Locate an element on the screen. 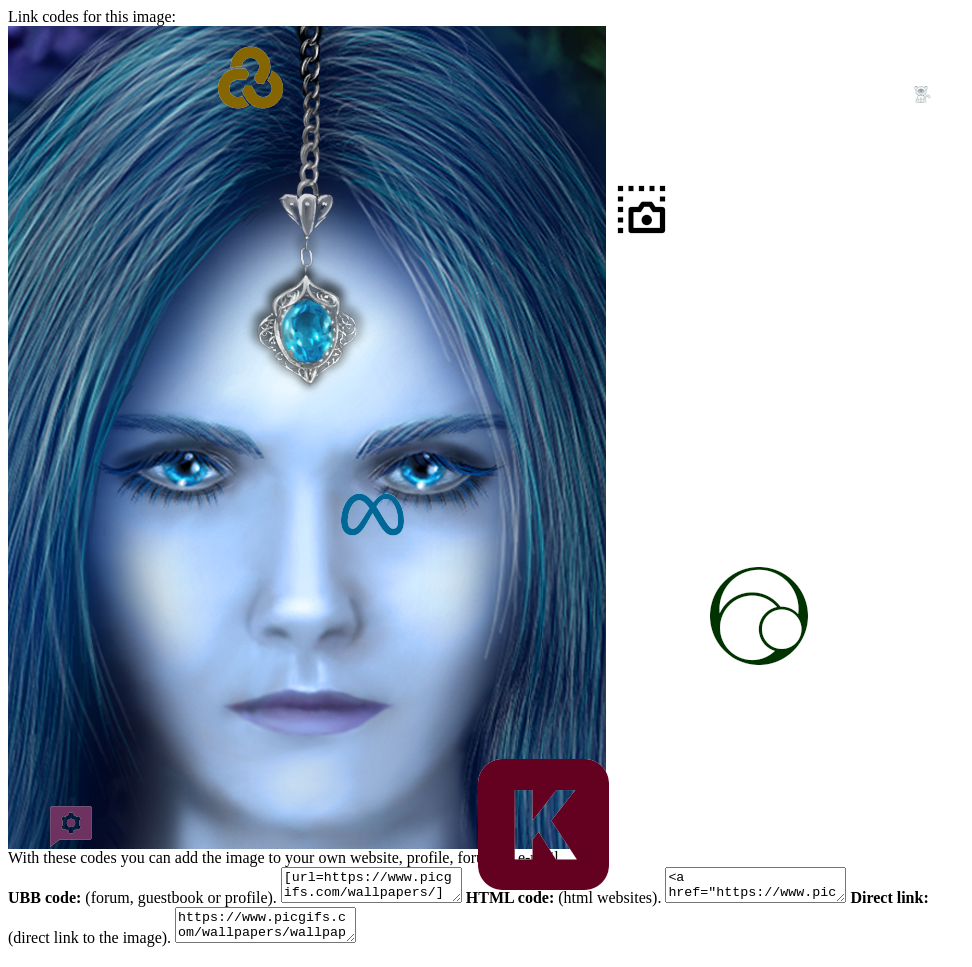 The width and height of the screenshot is (972, 967). capture a screenshot of the current screen is located at coordinates (641, 209).